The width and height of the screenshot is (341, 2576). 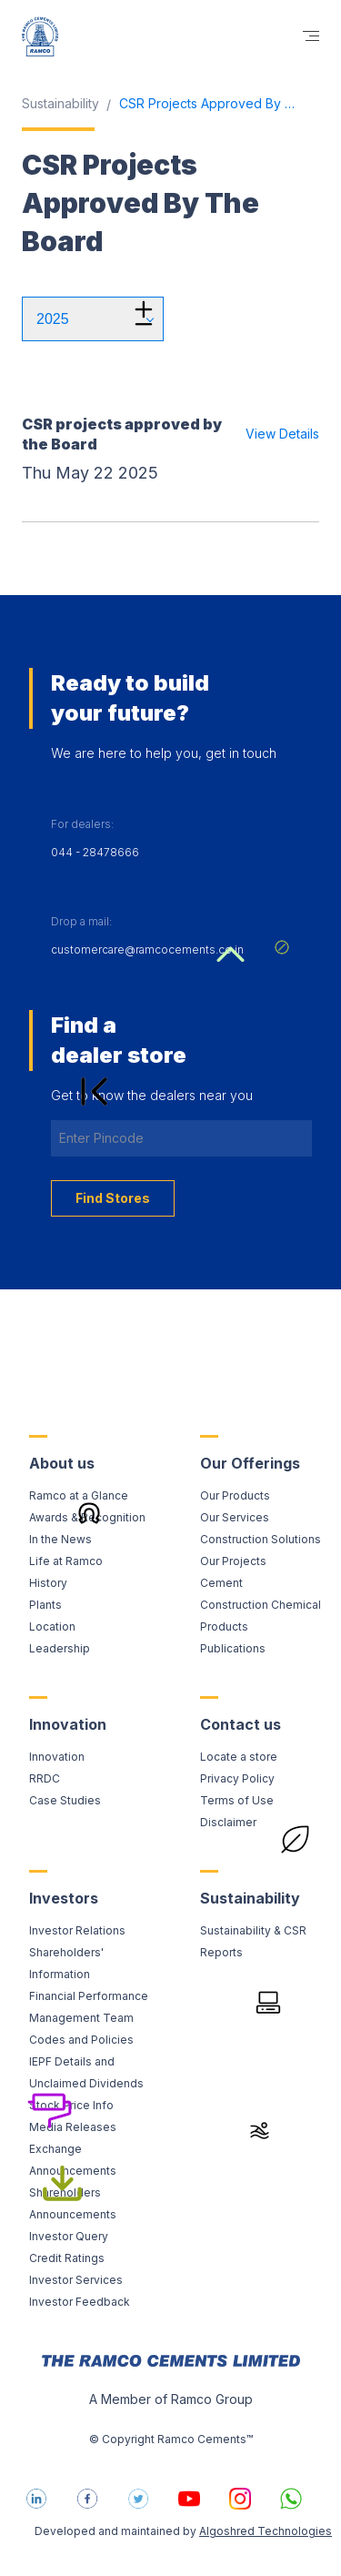 I want to click on skip to beginning or first item, so click(x=93, y=1091).